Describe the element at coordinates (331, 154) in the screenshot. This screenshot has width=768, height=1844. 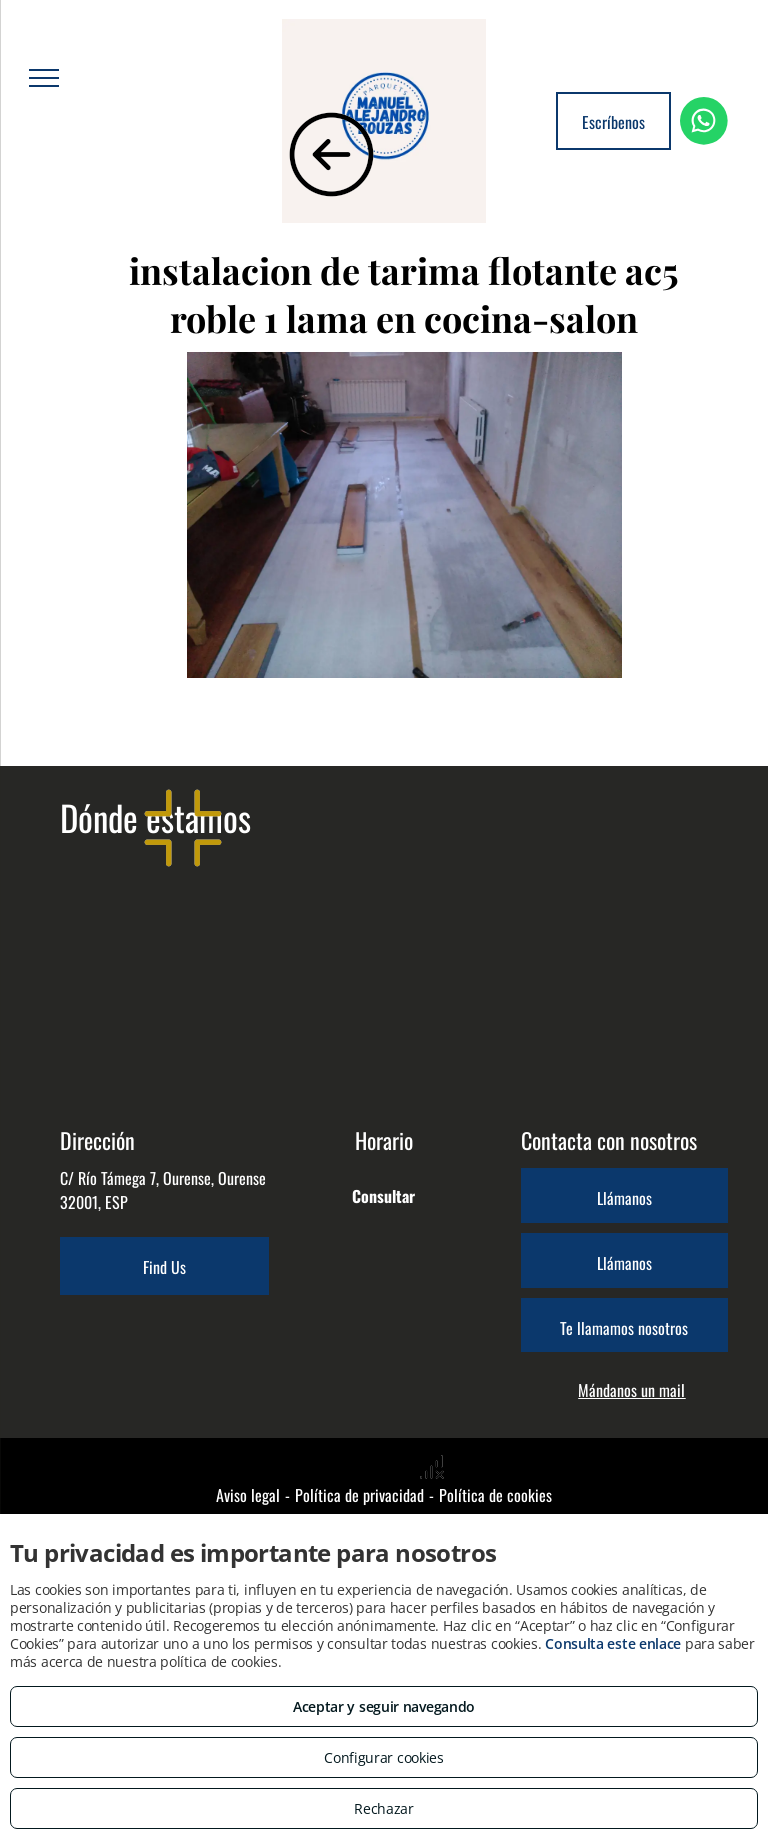
I see `go back to the previous screen` at that location.